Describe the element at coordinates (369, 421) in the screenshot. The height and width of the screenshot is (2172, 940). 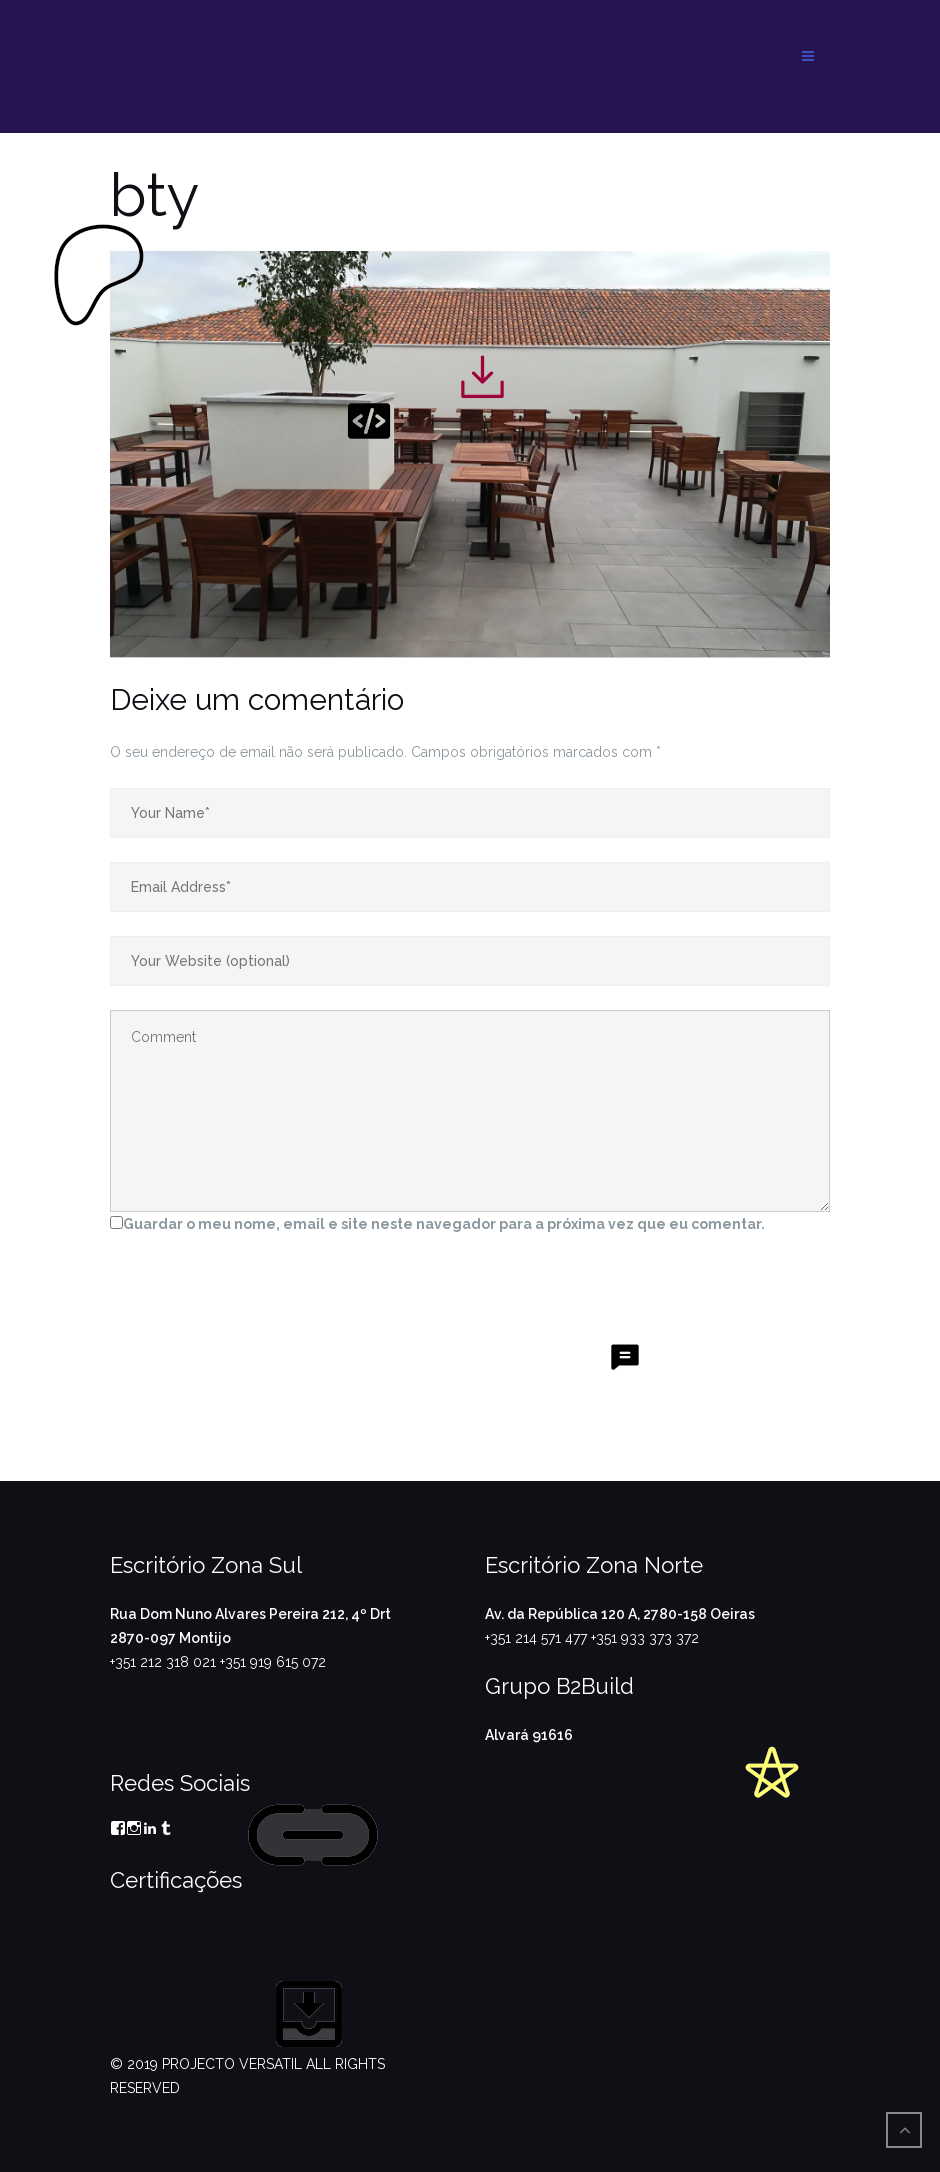
I see `view or edit source code` at that location.